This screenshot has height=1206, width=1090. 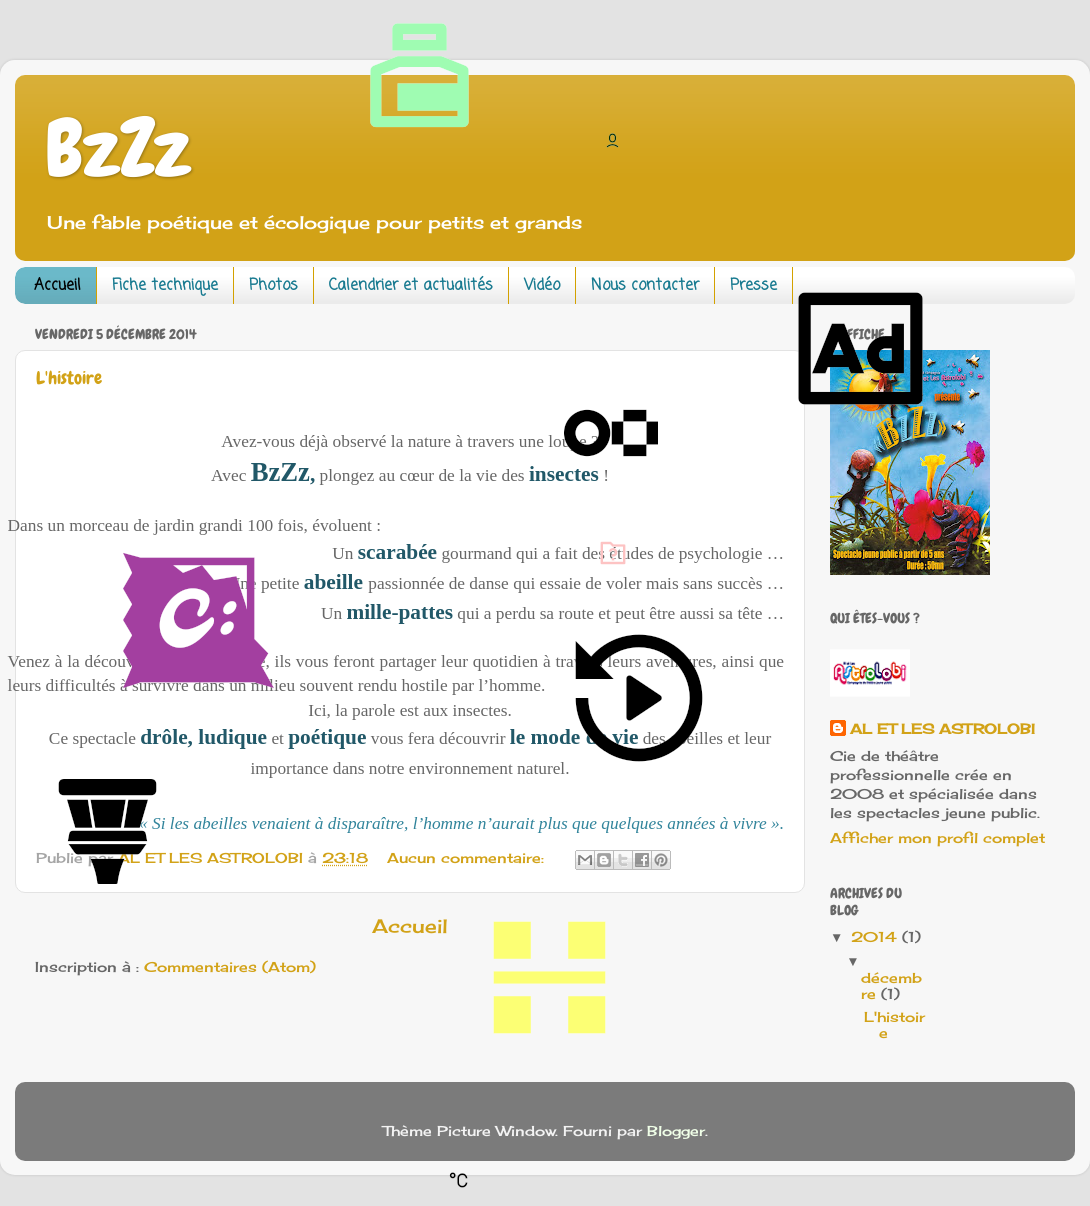 I want to click on open the Eight sleep tracking app, so click(x=611, y=433).